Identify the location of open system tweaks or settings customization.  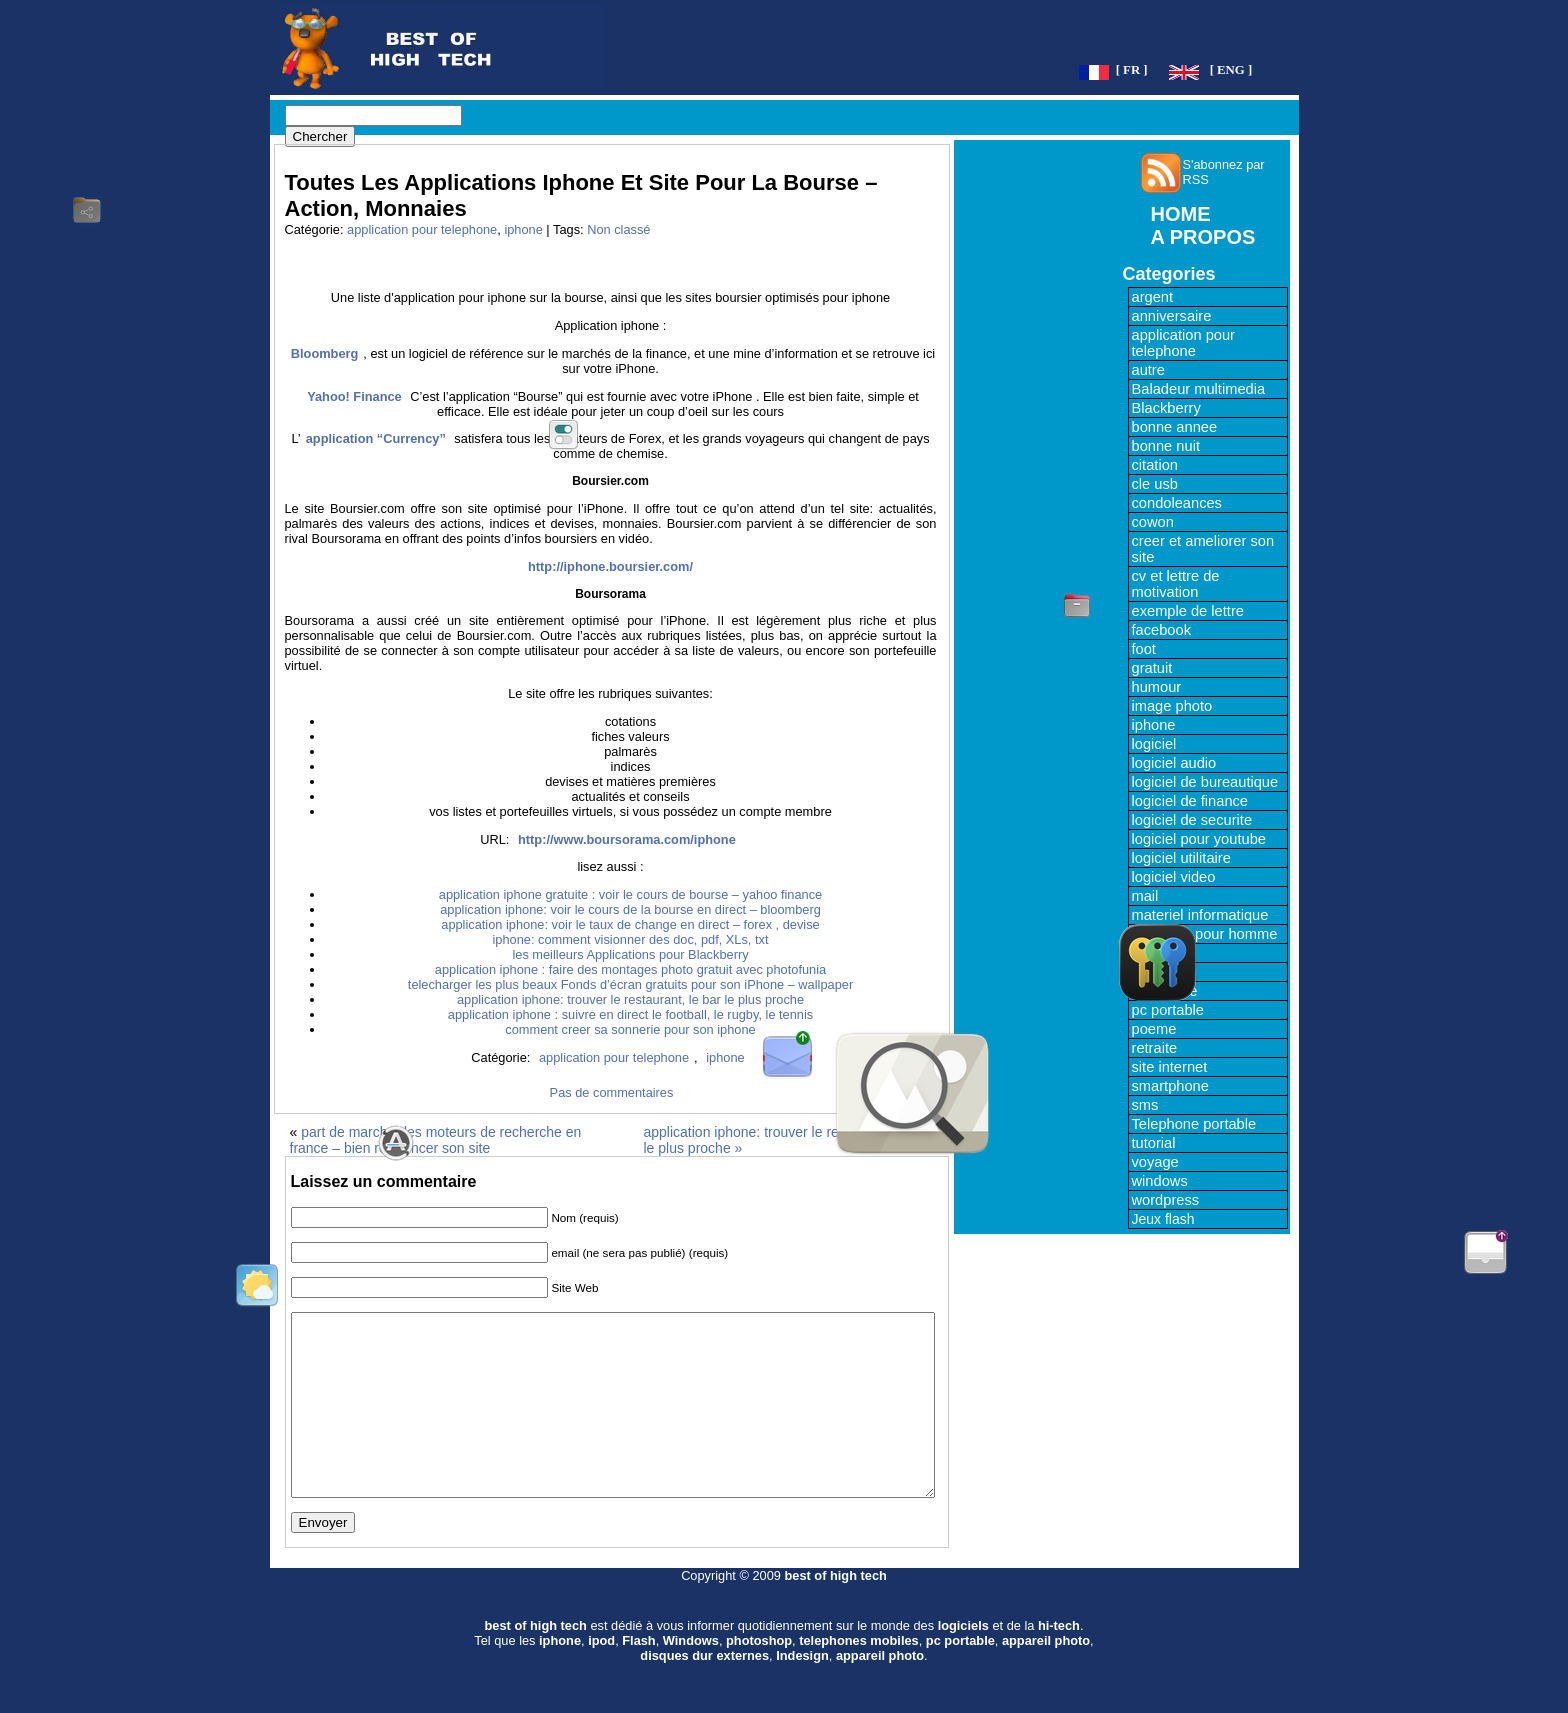
(563, 434).